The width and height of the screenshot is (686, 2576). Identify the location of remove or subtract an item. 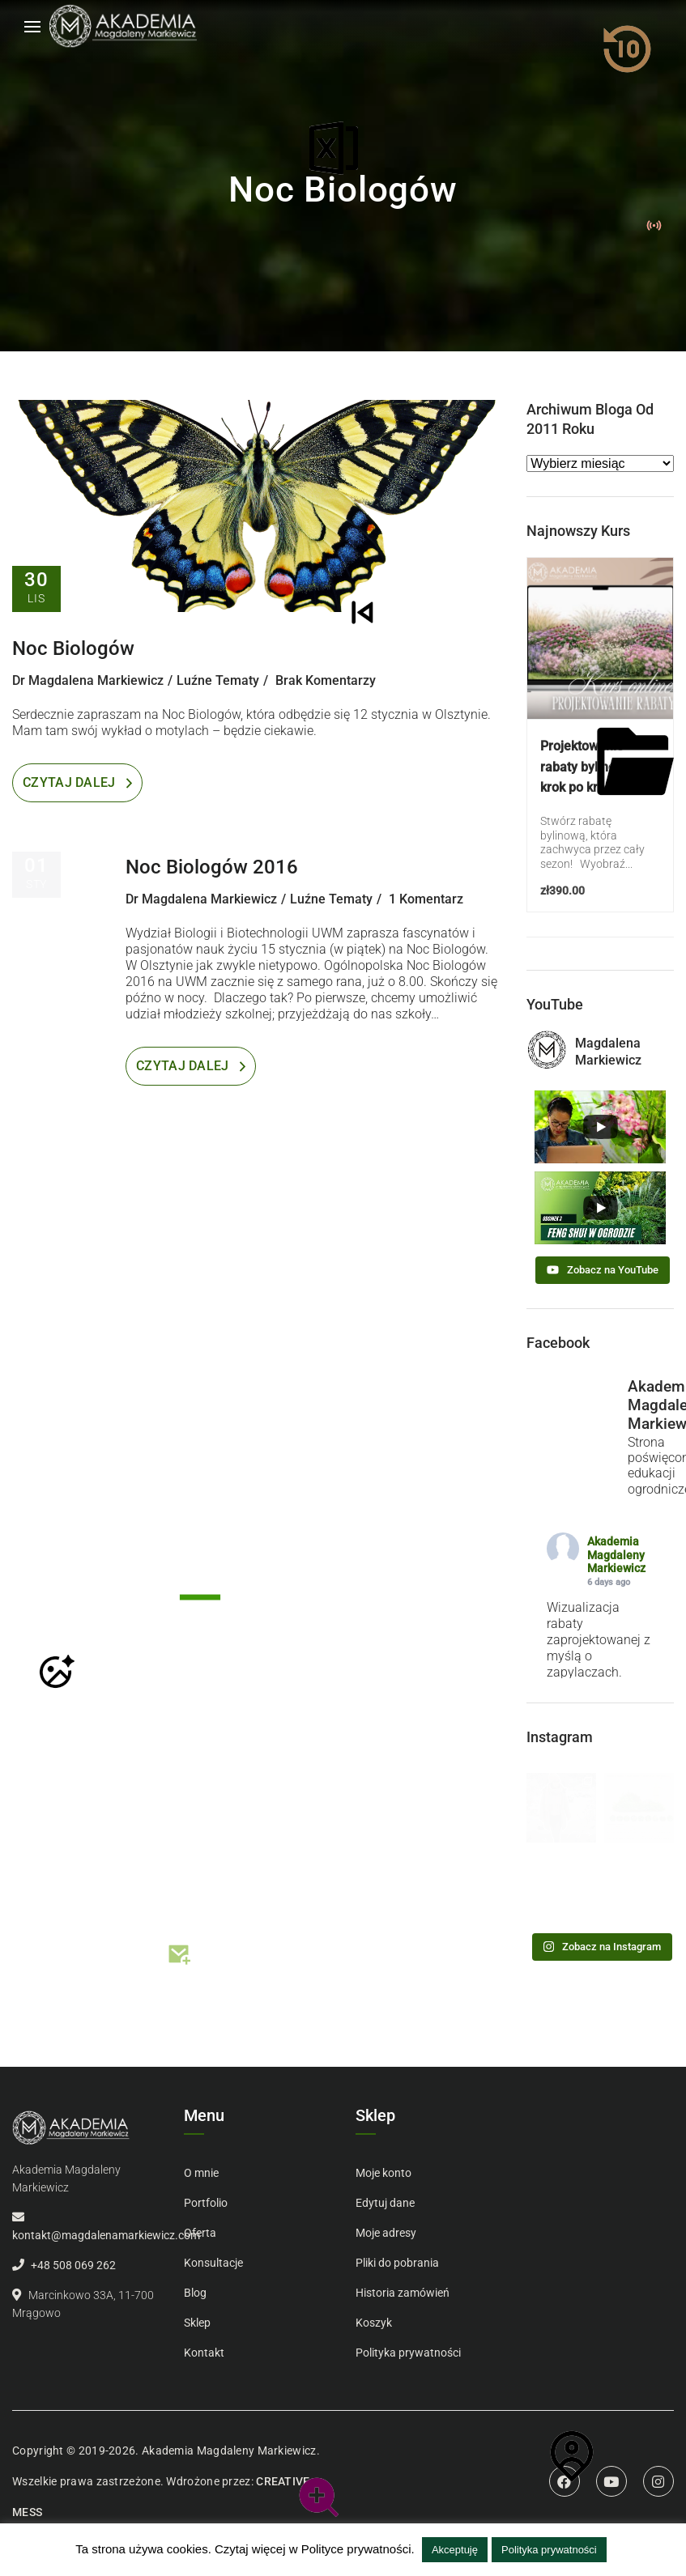
(200, 1597).